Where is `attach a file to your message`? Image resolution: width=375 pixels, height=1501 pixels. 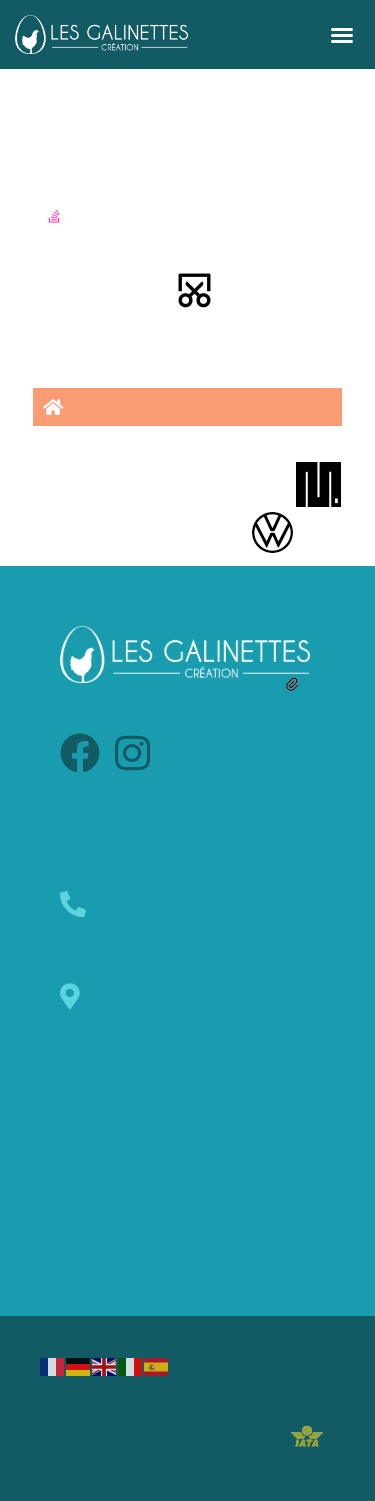
attach a file to your message is located at coordinates (292, 684).